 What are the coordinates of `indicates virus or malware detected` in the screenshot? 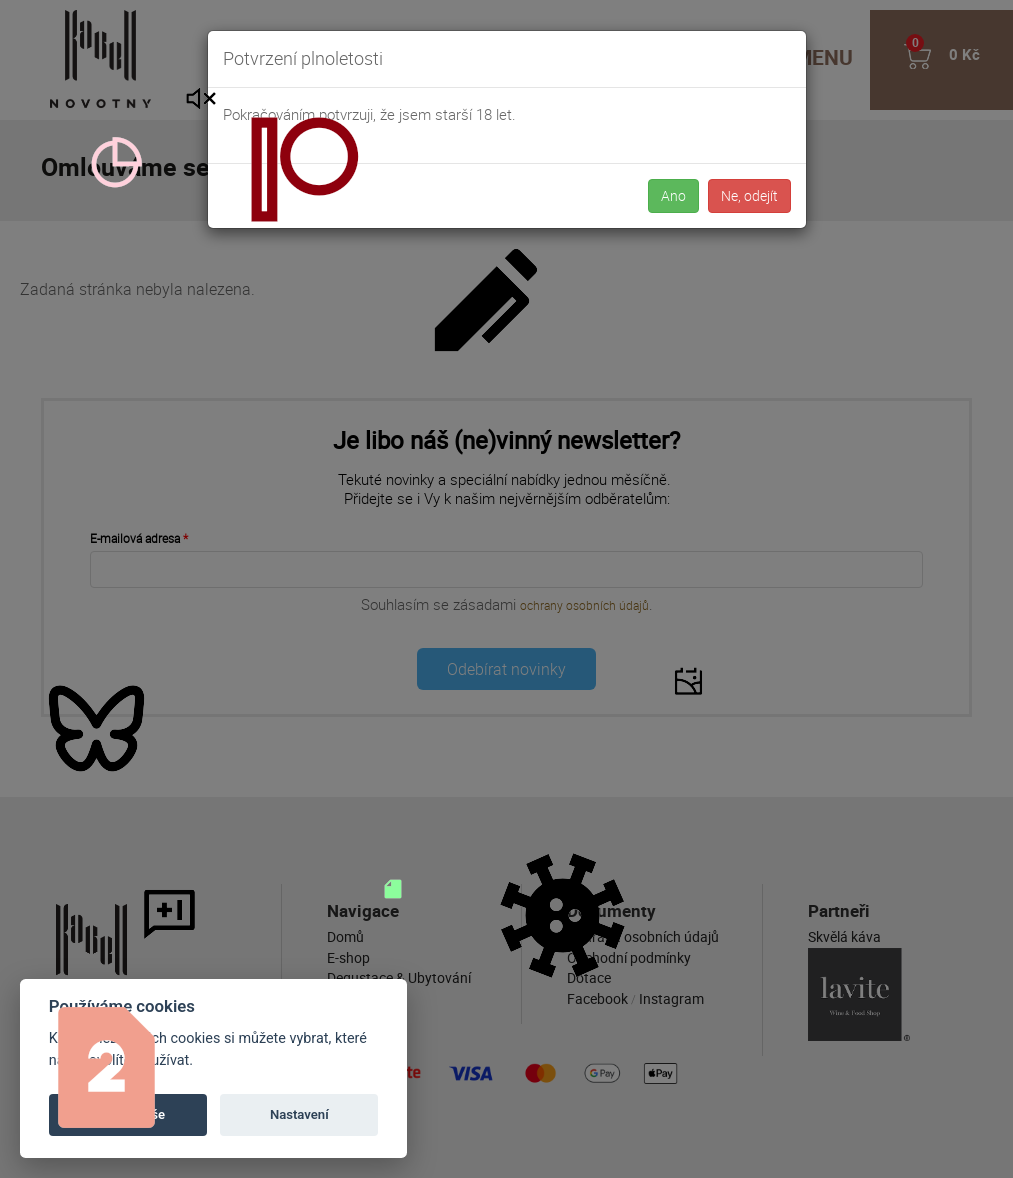 It's located at (562, 915).